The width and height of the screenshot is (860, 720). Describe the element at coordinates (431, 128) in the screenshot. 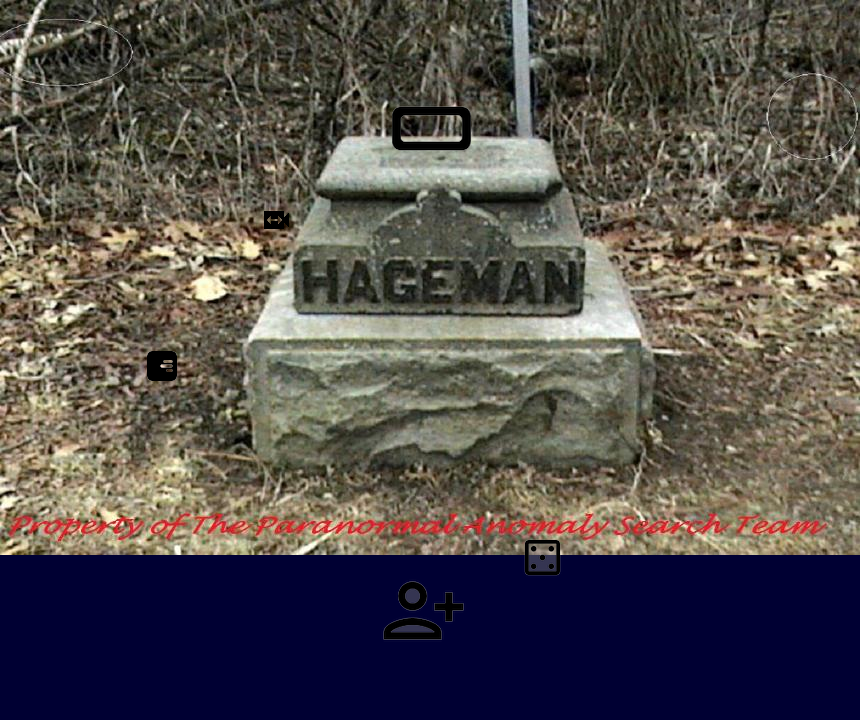

I see `crop image to 7:5 aspect ratio` at that location.